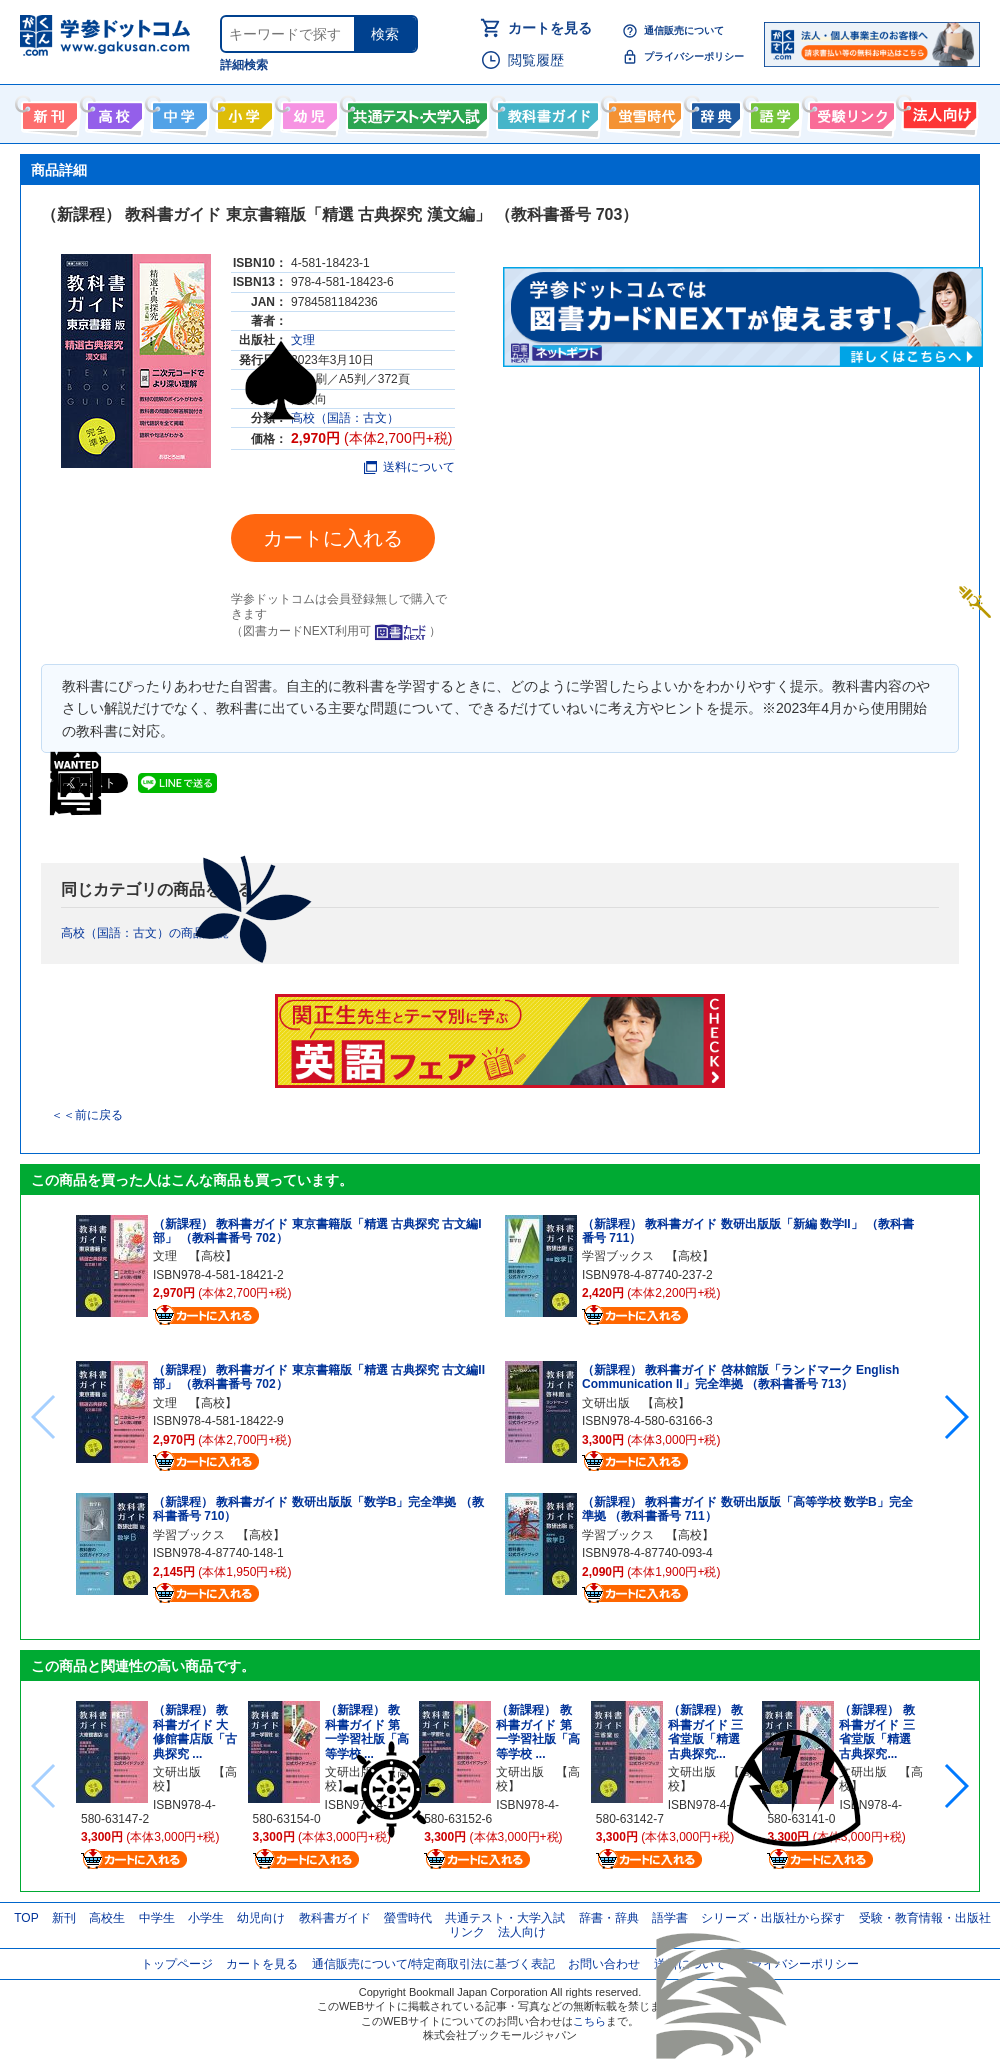  Describe the element at coordinates (794, 1787) in the screenshot. I see `activate energy shield or barrier` at that location.